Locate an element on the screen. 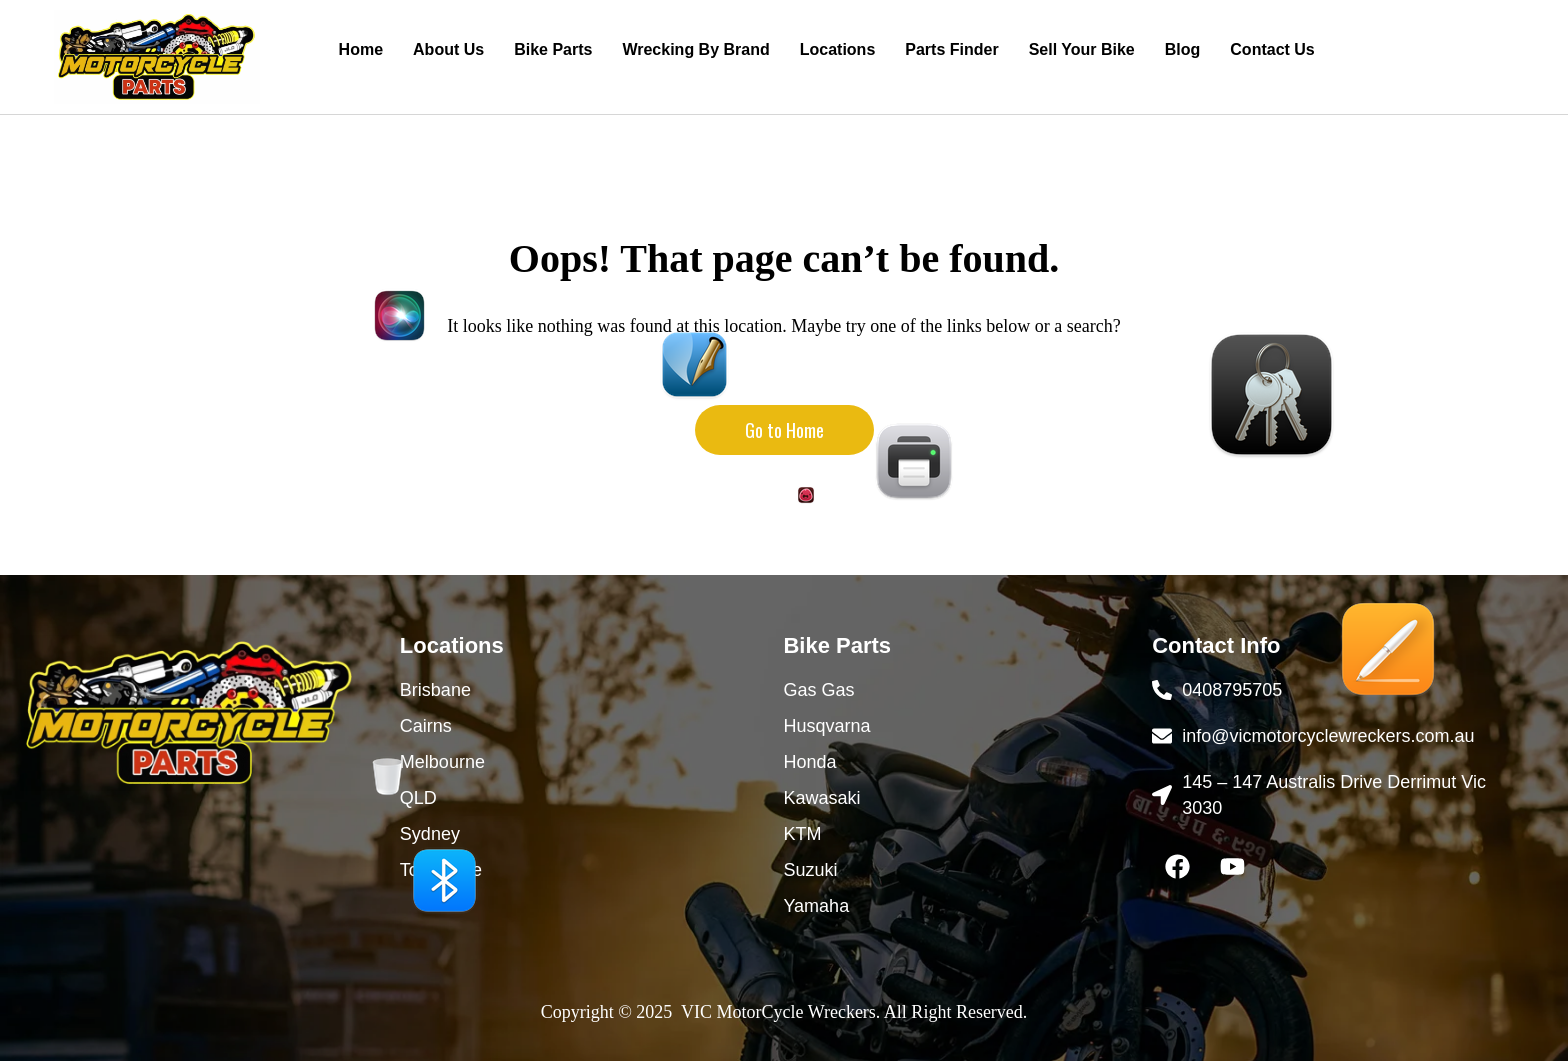 The image size is (1568, 1061). open scribus desktop publishing application is located at coordinates (694, 364).